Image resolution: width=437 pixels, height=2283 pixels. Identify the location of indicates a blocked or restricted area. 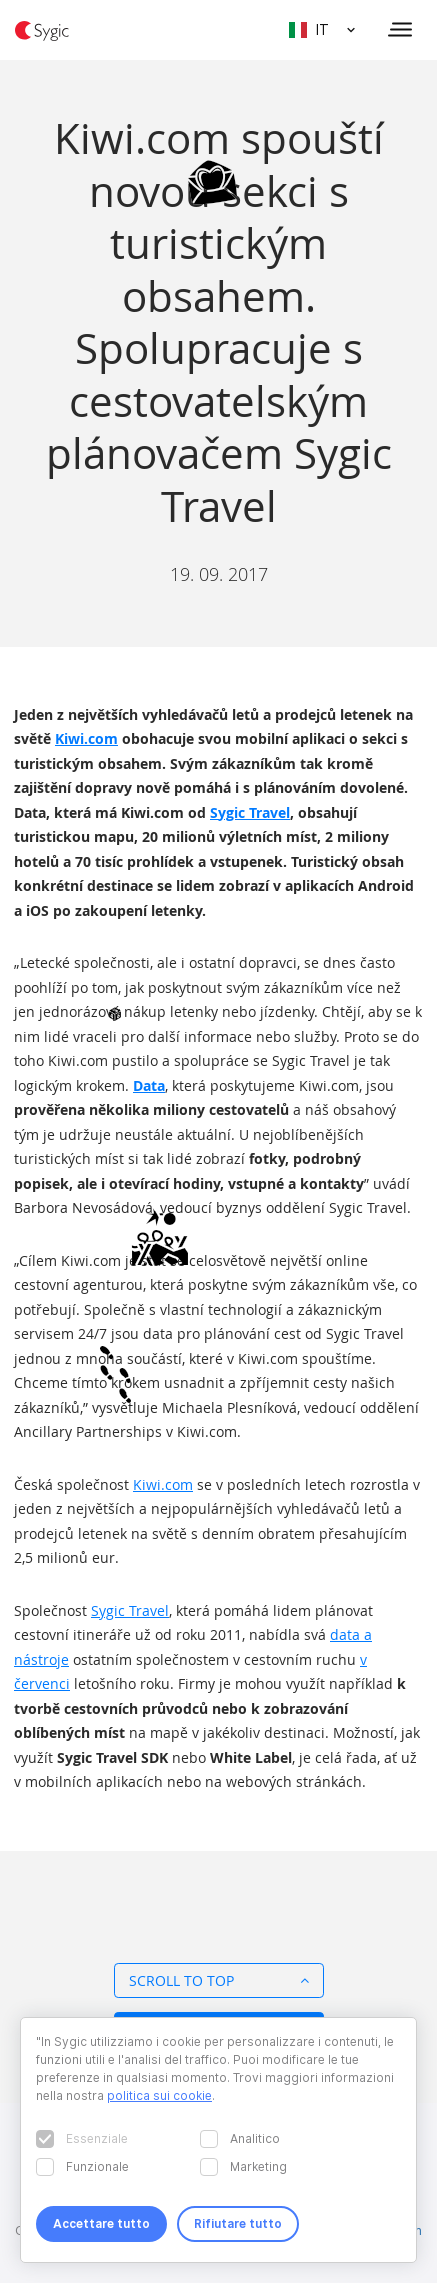
(160, 1237).